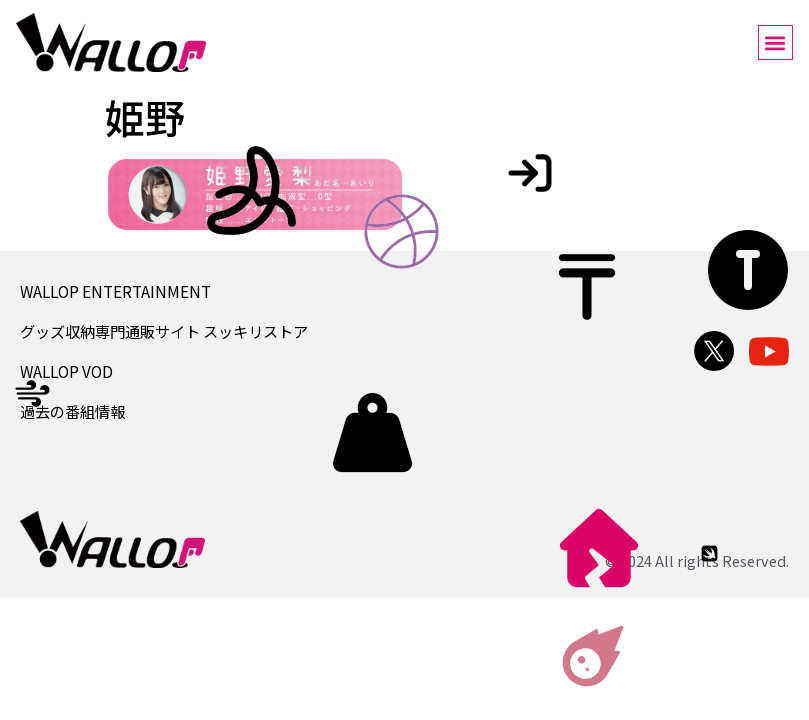  Describe the element at coordinates (593, 656) in the screenshot. I see `indicates a trending or viral item` at that location.